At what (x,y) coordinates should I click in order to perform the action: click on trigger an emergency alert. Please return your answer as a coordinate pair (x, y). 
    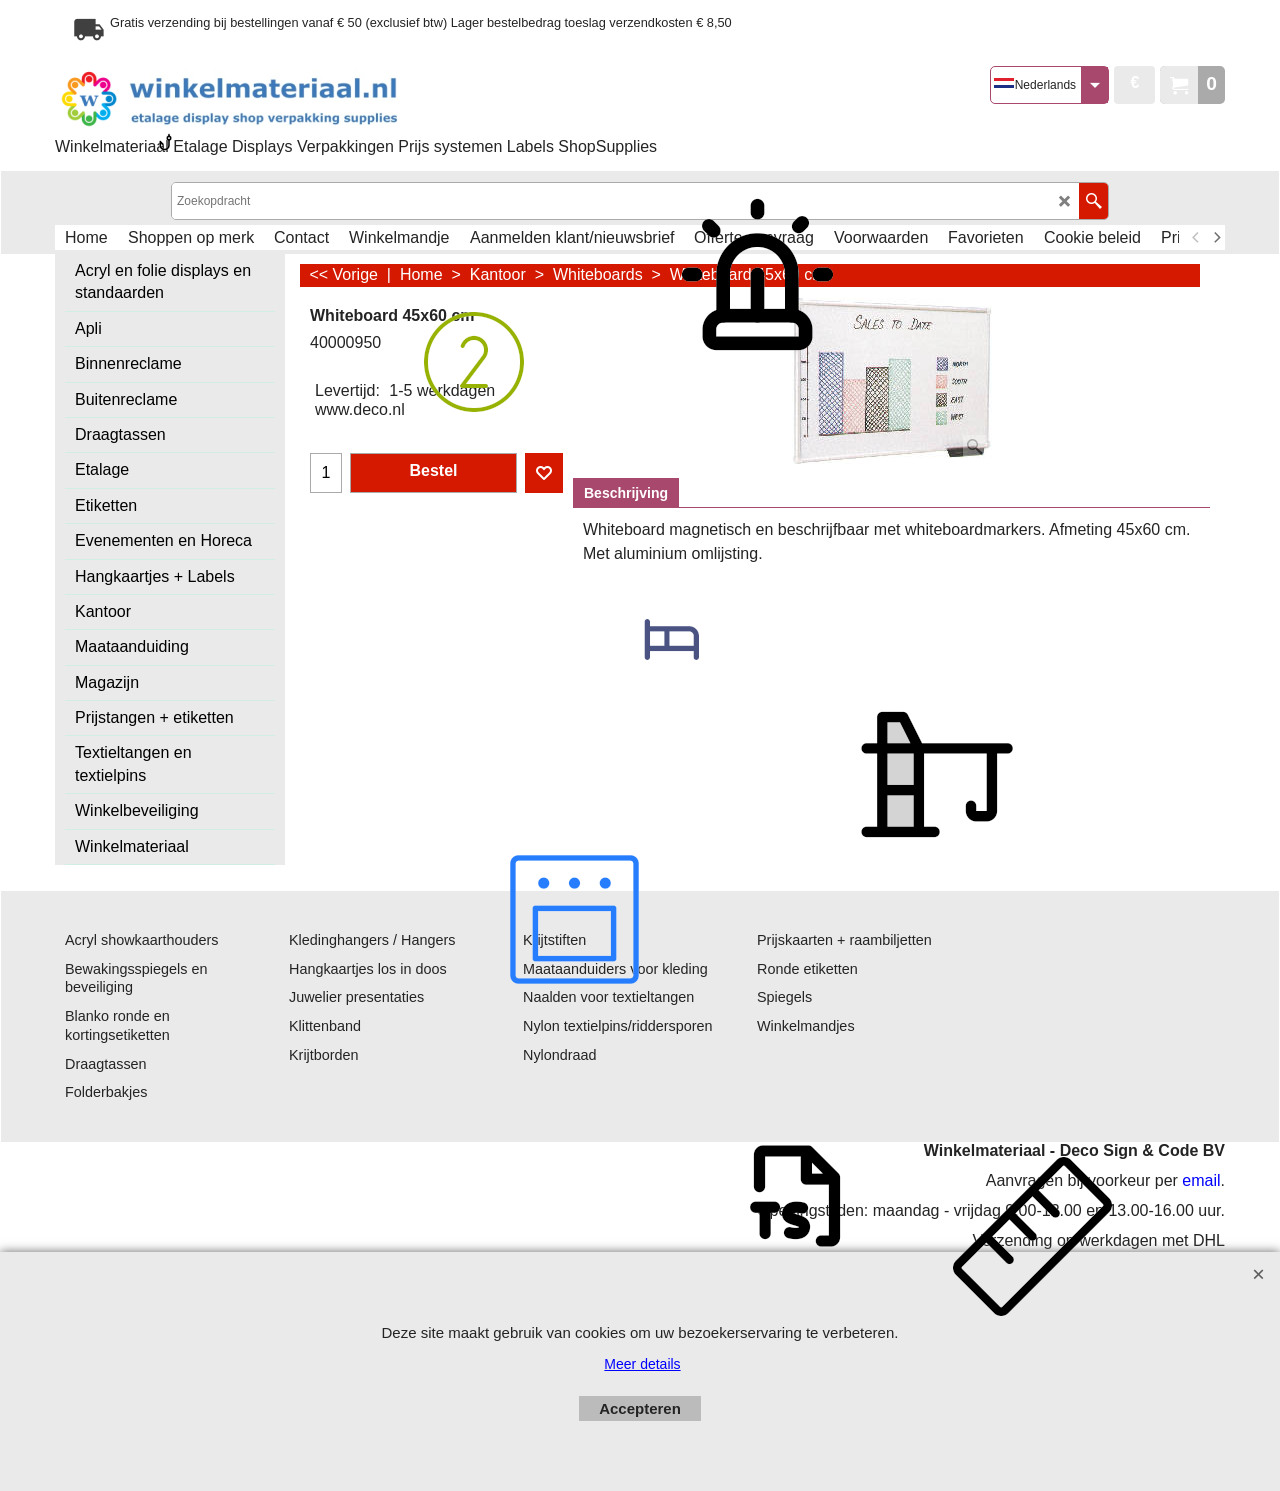
    Looking at the image, I should click on (757, 274).